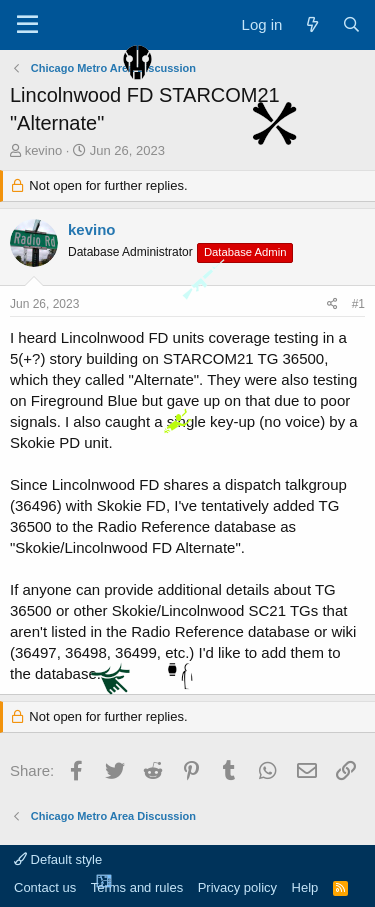 Image resolution: width=375 pixels, height=907 pixels. What do you see at coordinates (110, 681) in the screenshot?
I see `activate a divine power or special ability` at bounding box center [110, 681].